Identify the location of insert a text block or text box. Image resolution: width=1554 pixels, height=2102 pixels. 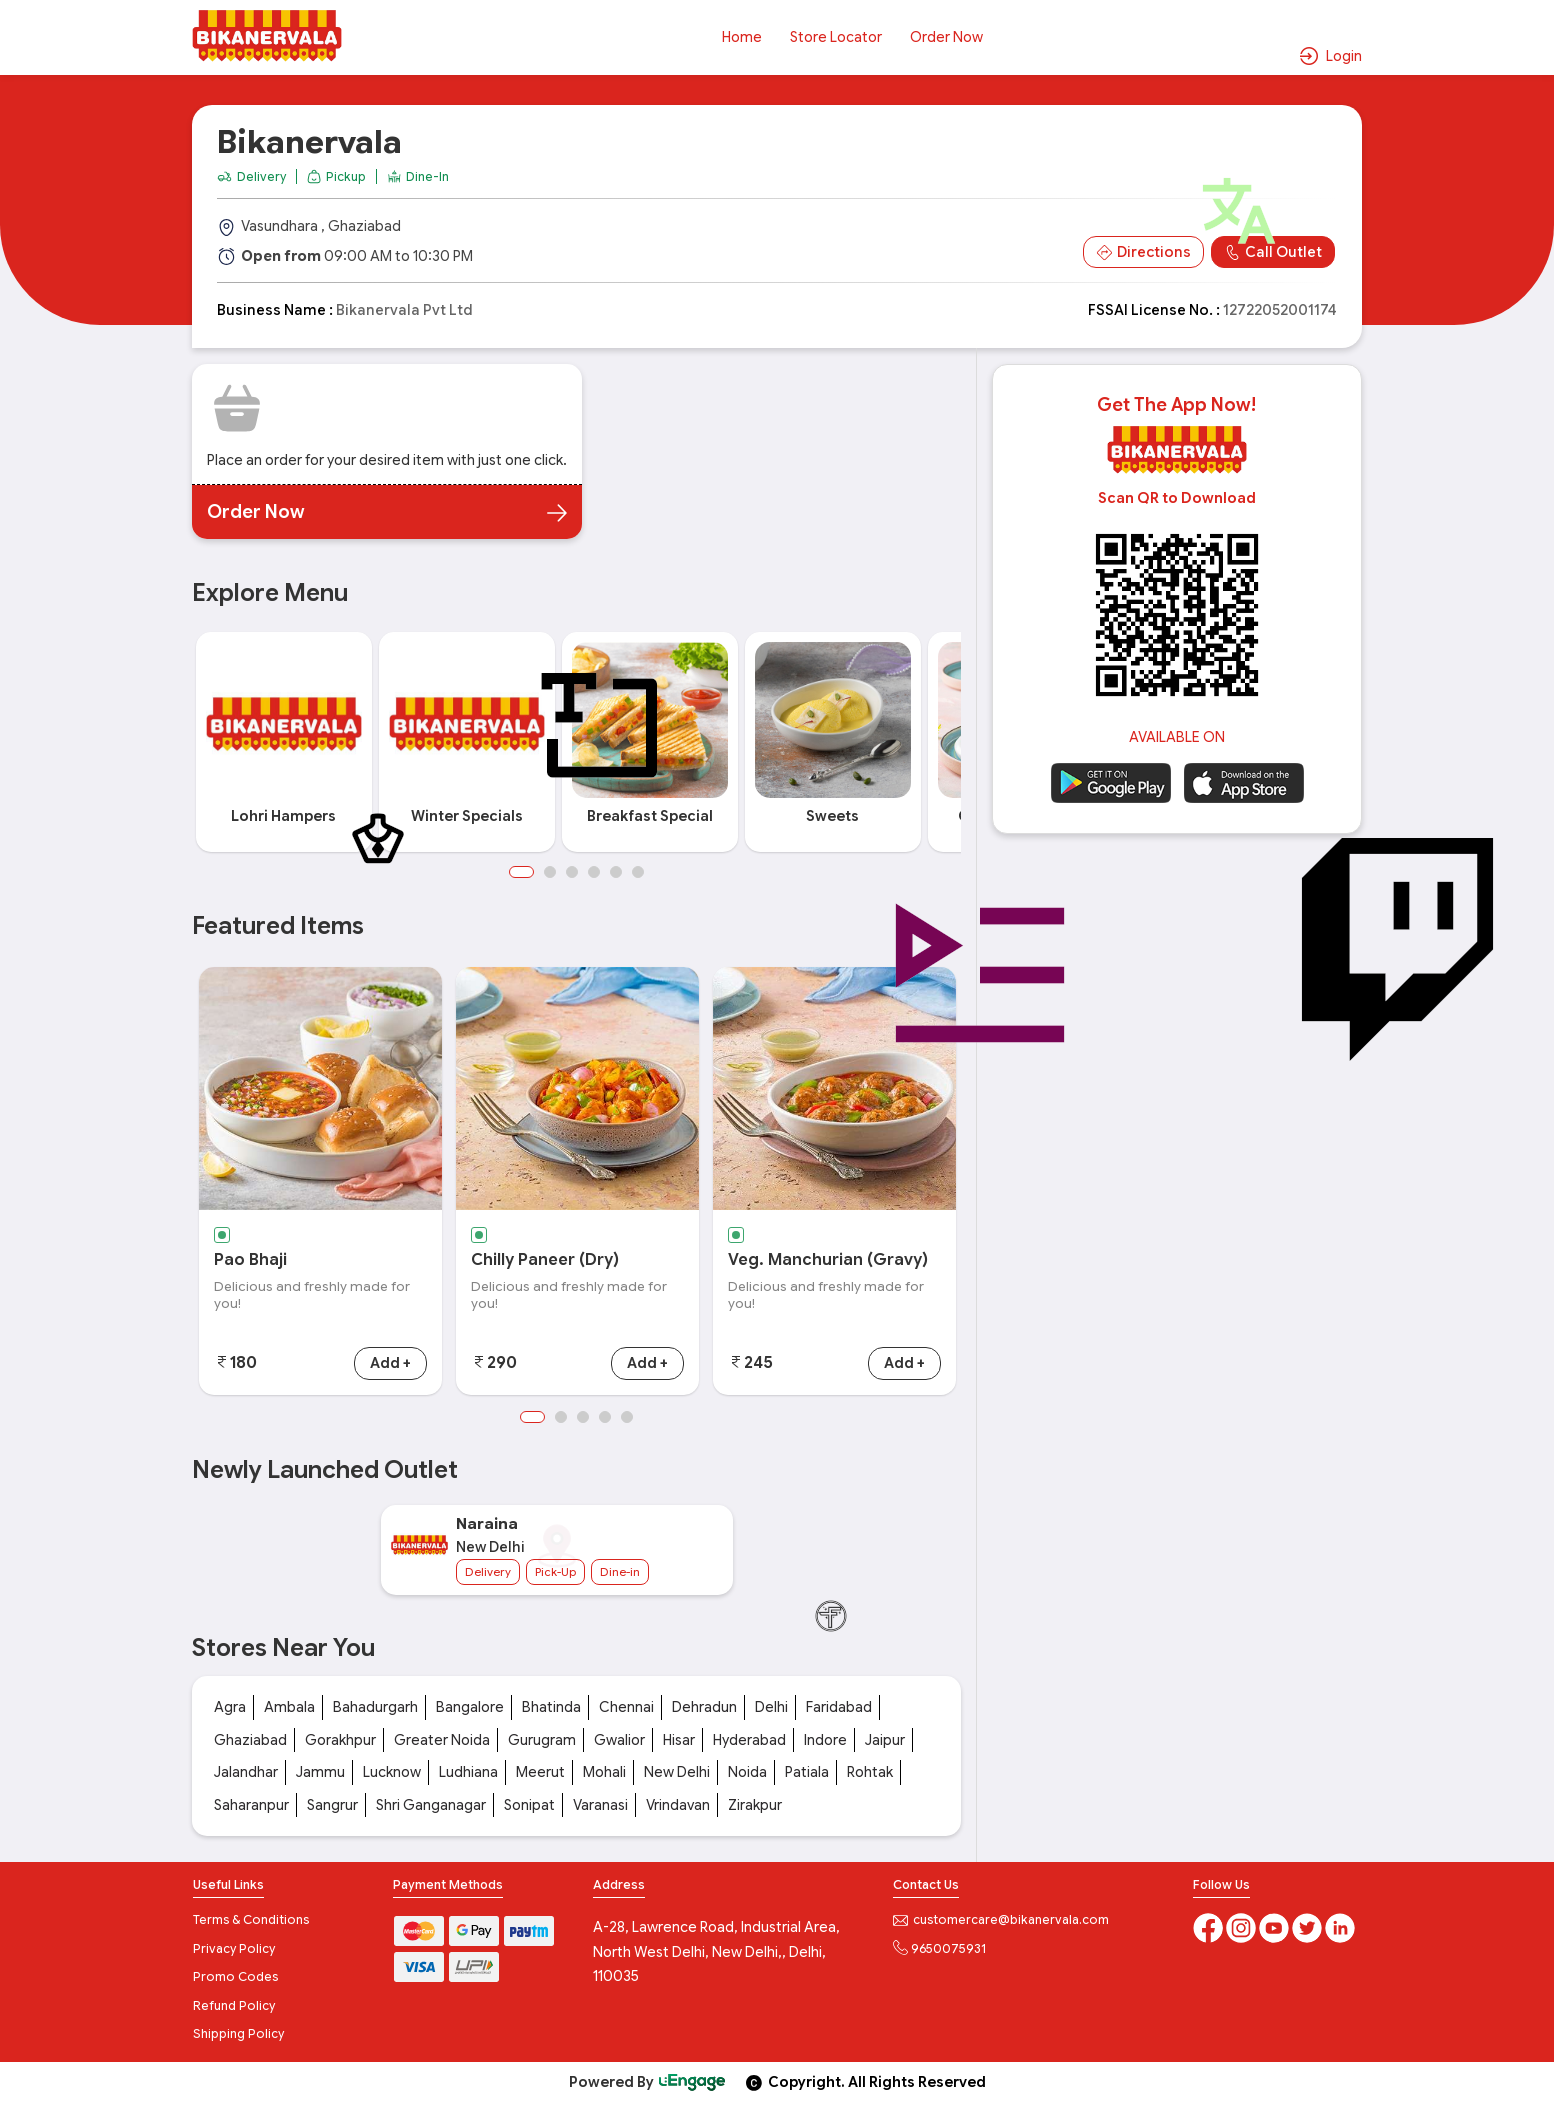
(602, 728).